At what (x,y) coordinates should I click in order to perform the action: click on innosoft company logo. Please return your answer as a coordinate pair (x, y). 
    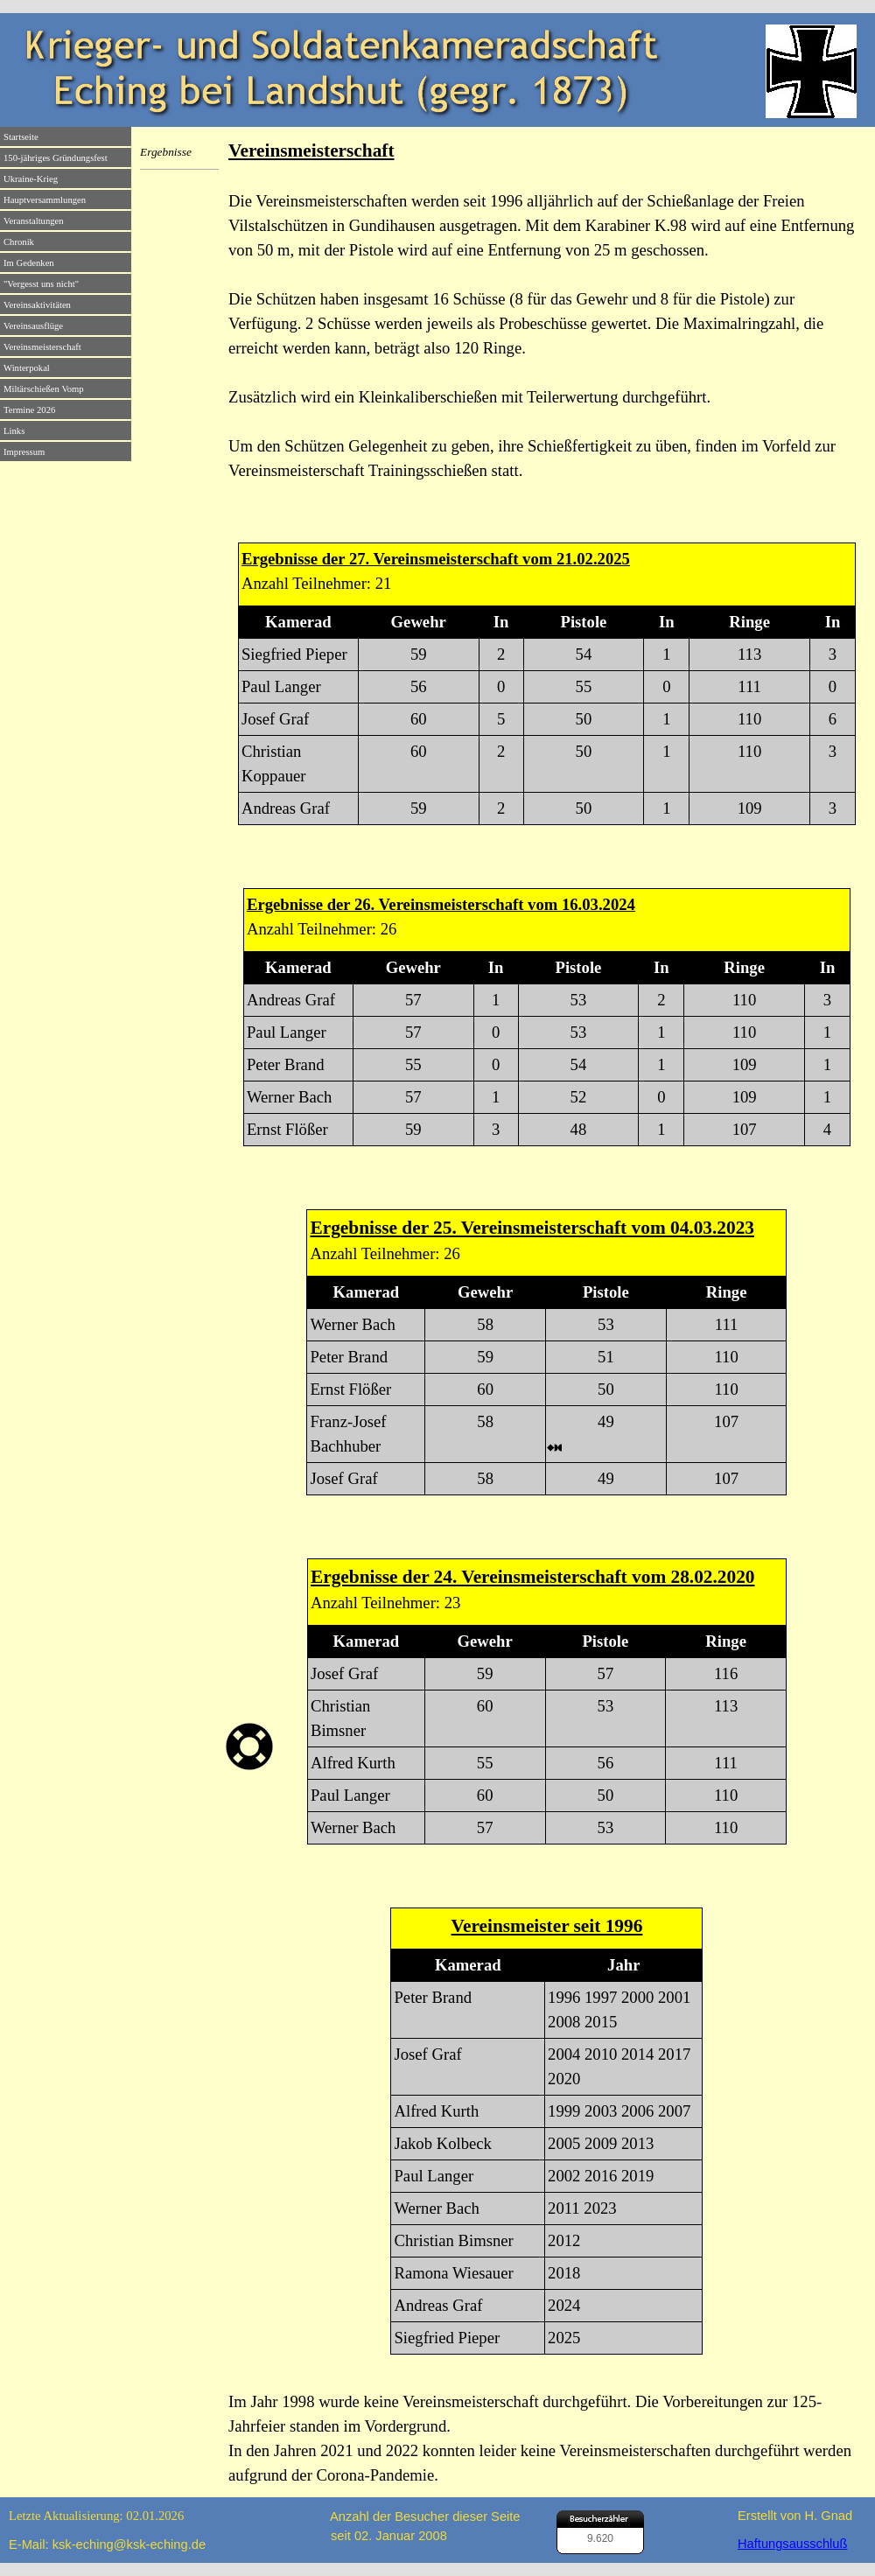
    Looking at the image, I should click on (554, 1447).